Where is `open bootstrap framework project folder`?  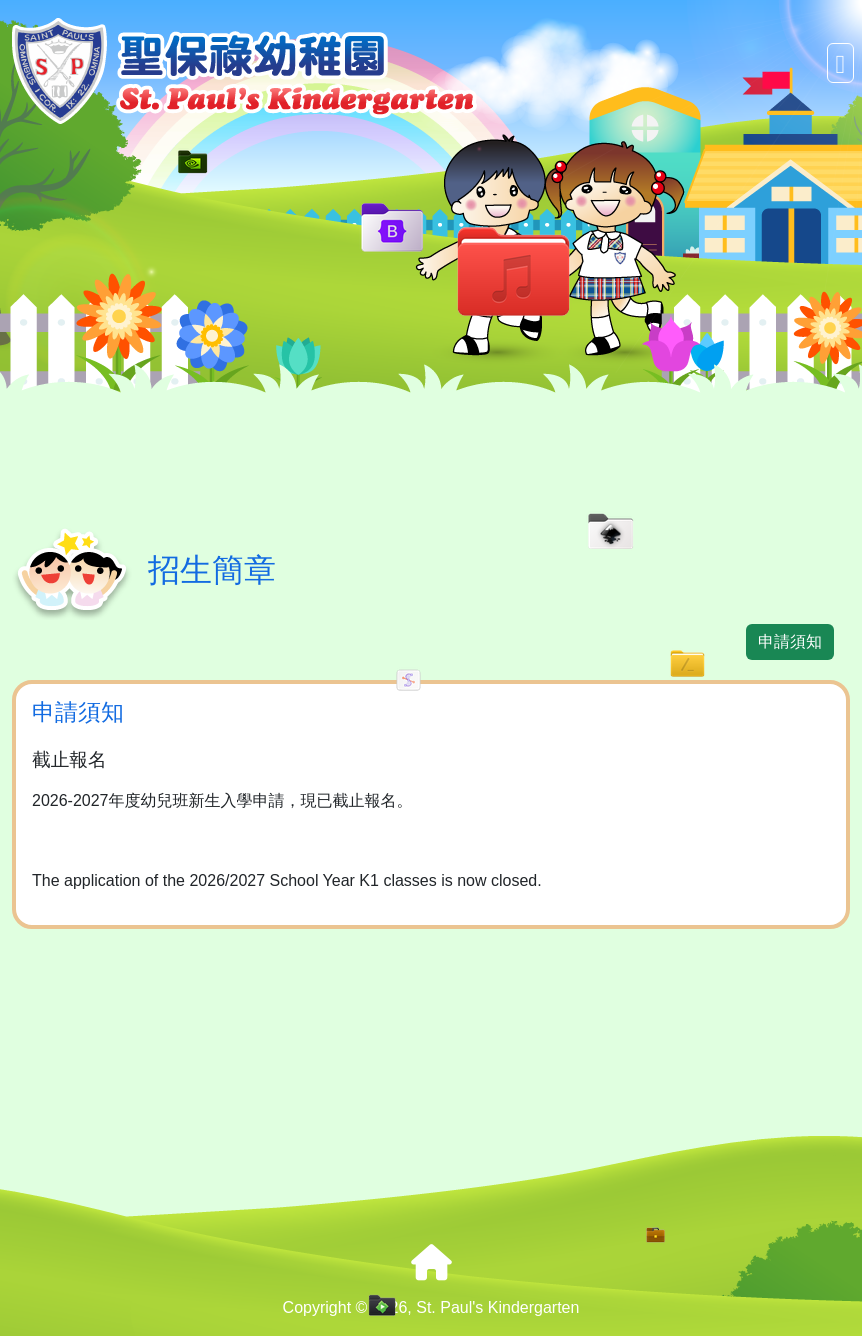
open bootstrap framework project folder is located at coordinates (392, 229).